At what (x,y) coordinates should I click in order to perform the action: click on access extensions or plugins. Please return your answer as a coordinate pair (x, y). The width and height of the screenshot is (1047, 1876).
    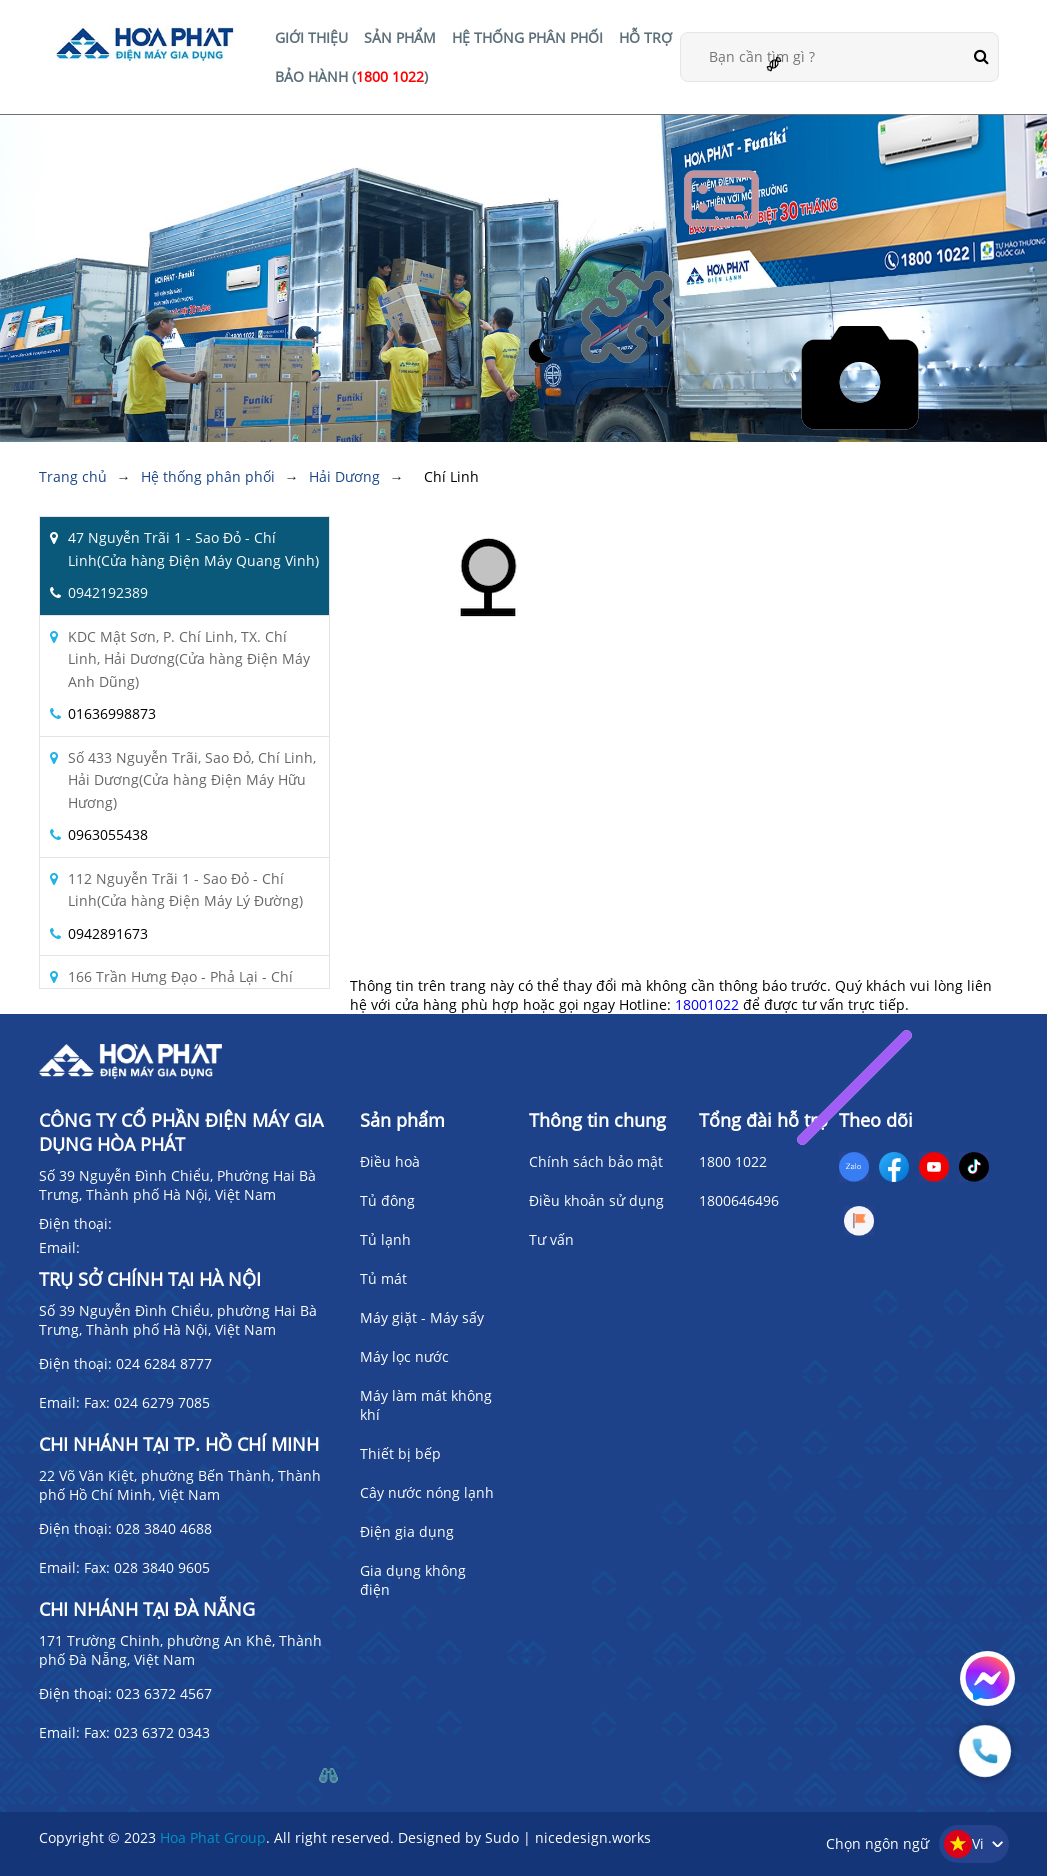
    Looking at the image, I should click on (627, 317).